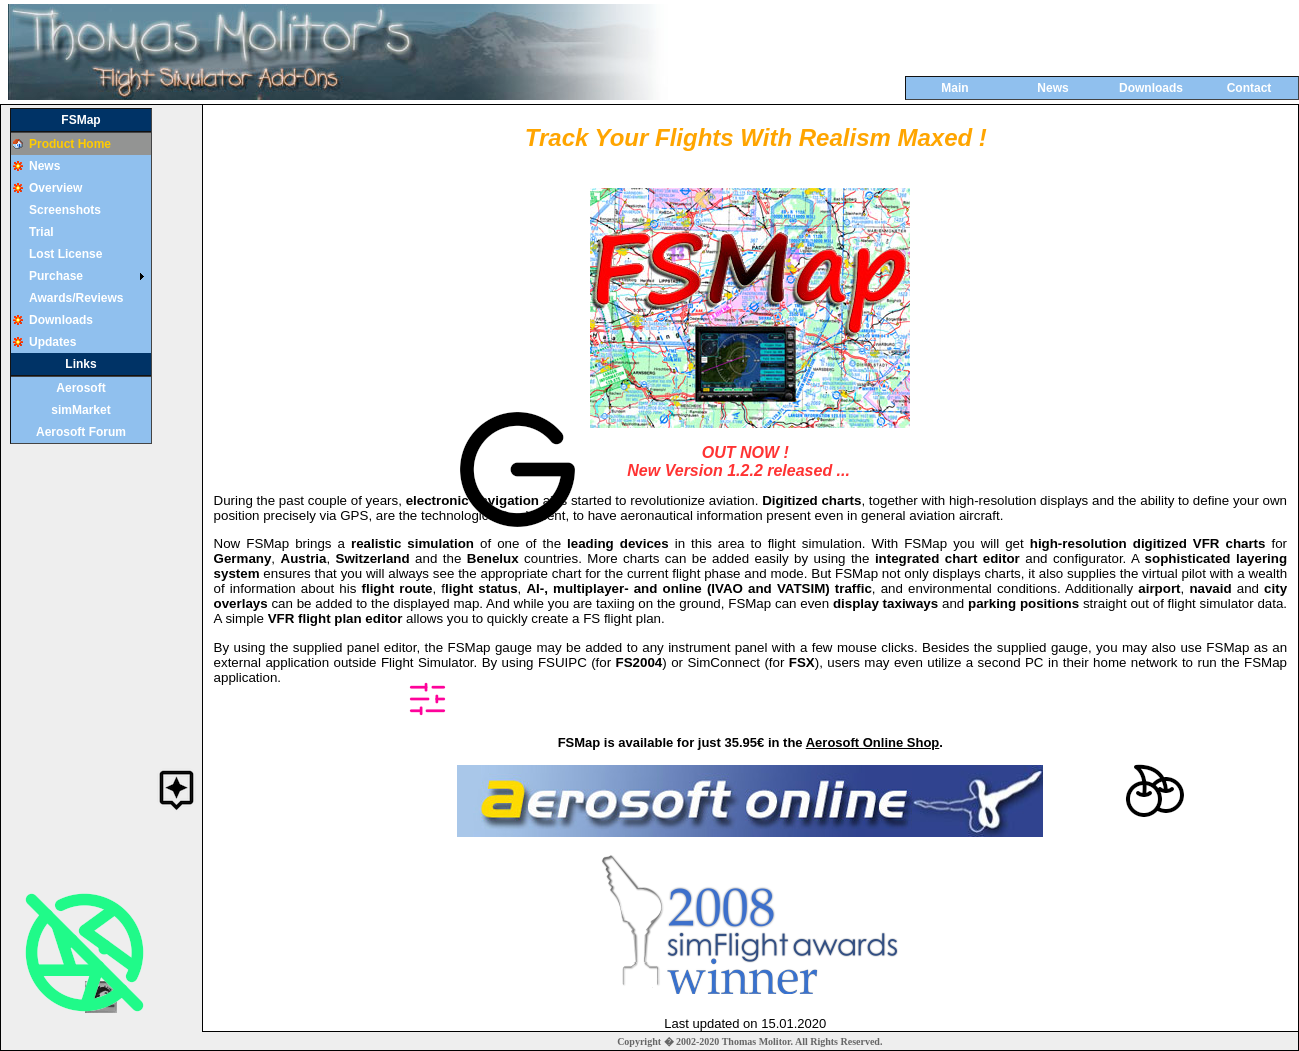  I want to click on adjust settings or preferences, so click(427, 698).